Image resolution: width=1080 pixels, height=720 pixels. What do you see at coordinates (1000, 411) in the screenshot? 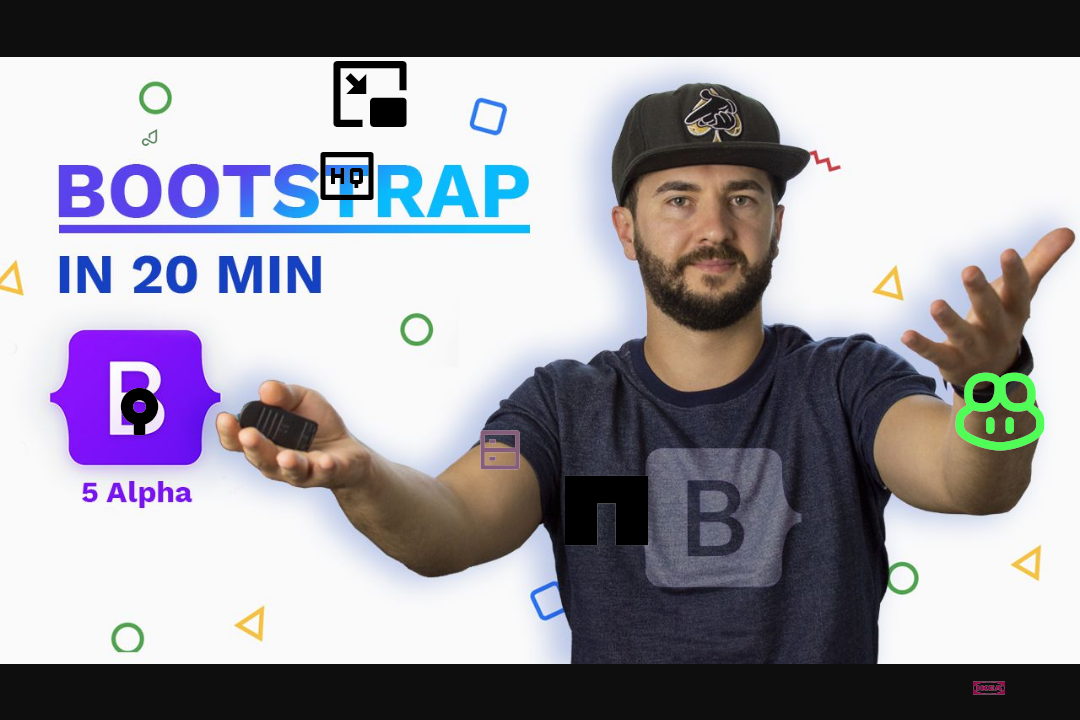
I see `open microsoft copilot ai assistant` at bounding box center [1000, 411].